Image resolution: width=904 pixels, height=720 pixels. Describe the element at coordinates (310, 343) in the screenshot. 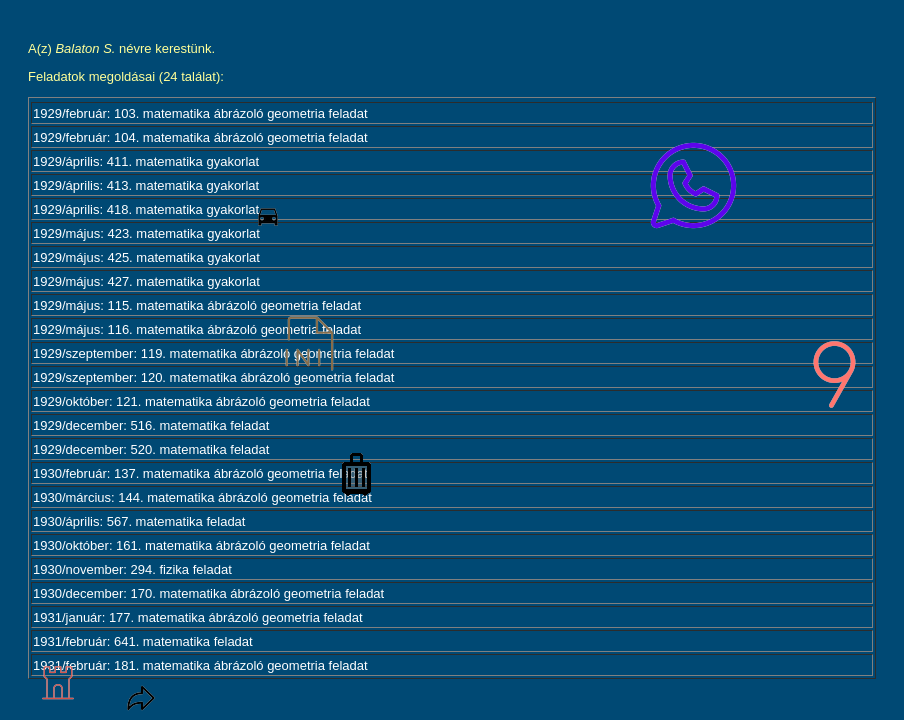

I see `view or open an INI configuration file` at that location.